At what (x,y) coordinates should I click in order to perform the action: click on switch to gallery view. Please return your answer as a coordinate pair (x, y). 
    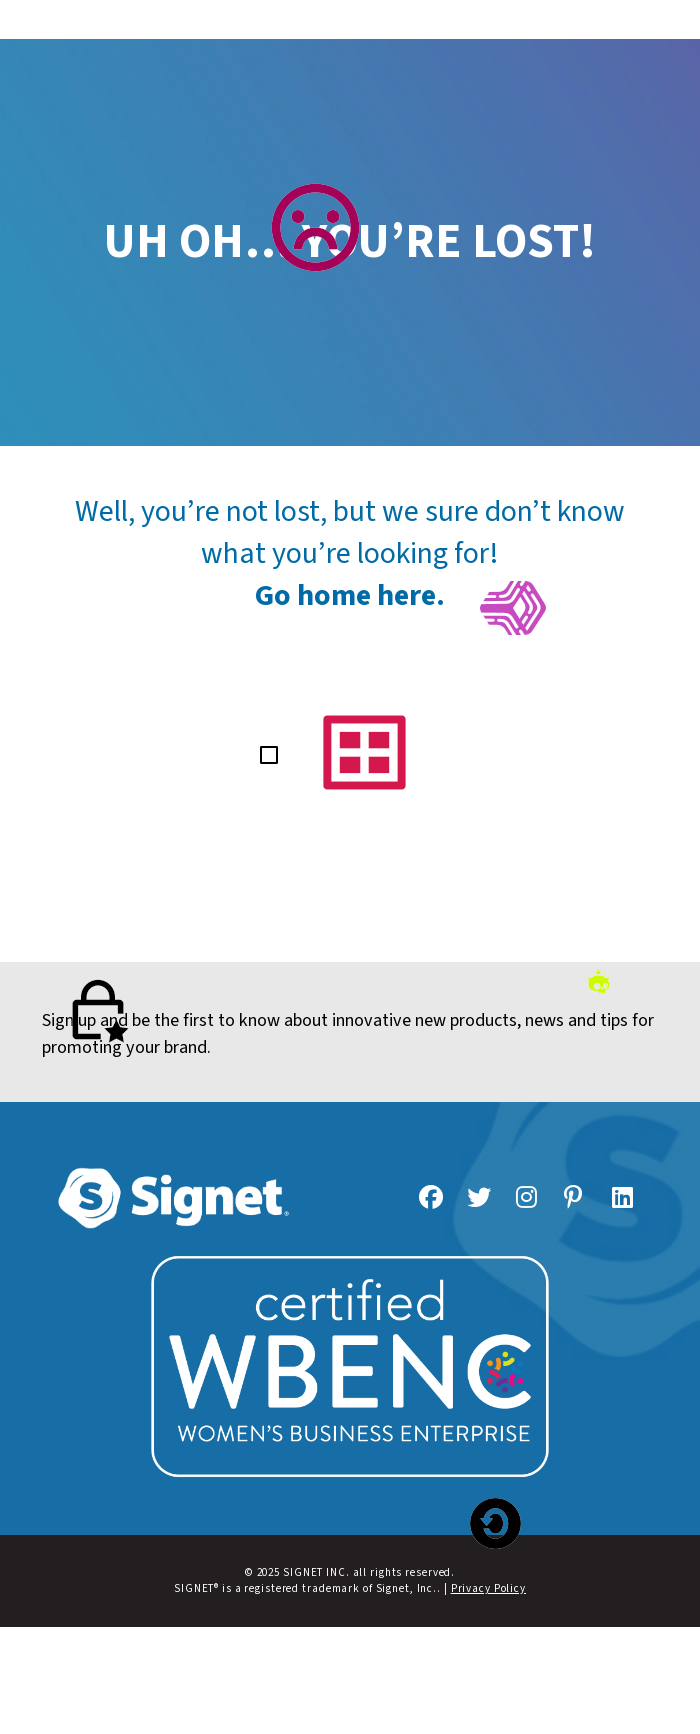
    Looking at the image, I should click on (364, 752).